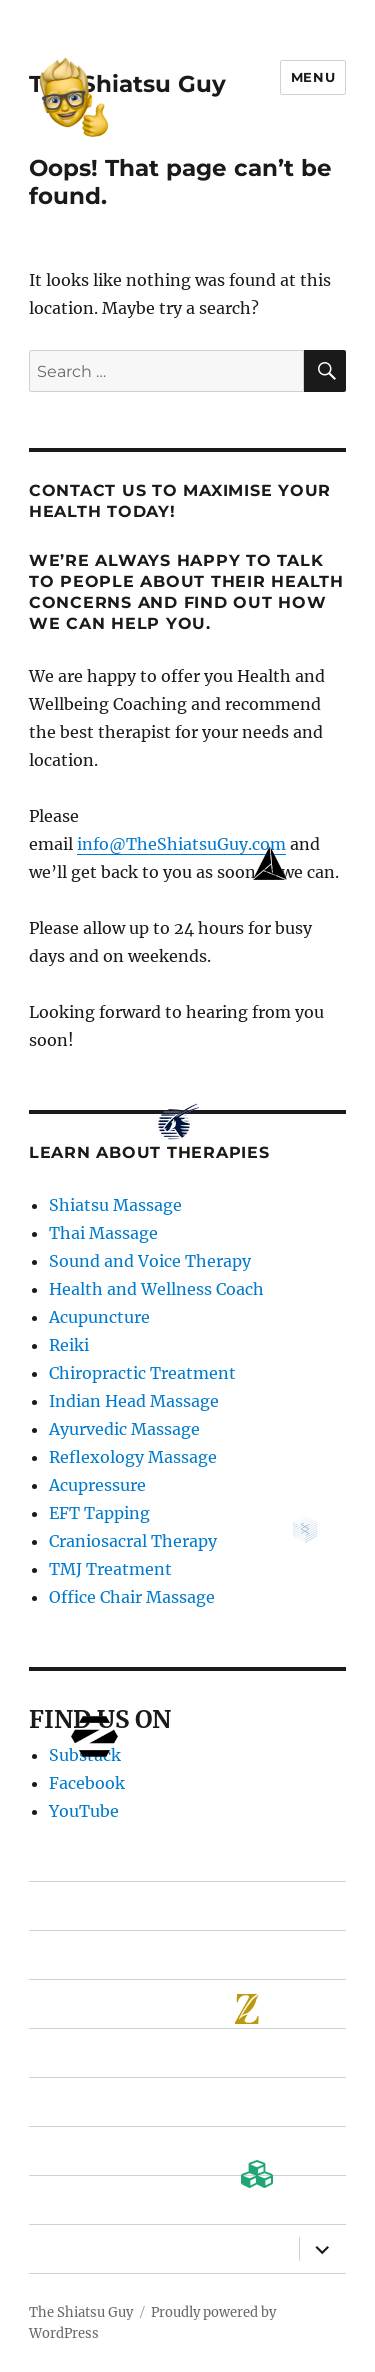  Describe the element at coordinates (247, 2009) in the screenshot. I see `open the Zola website or app` at that location.